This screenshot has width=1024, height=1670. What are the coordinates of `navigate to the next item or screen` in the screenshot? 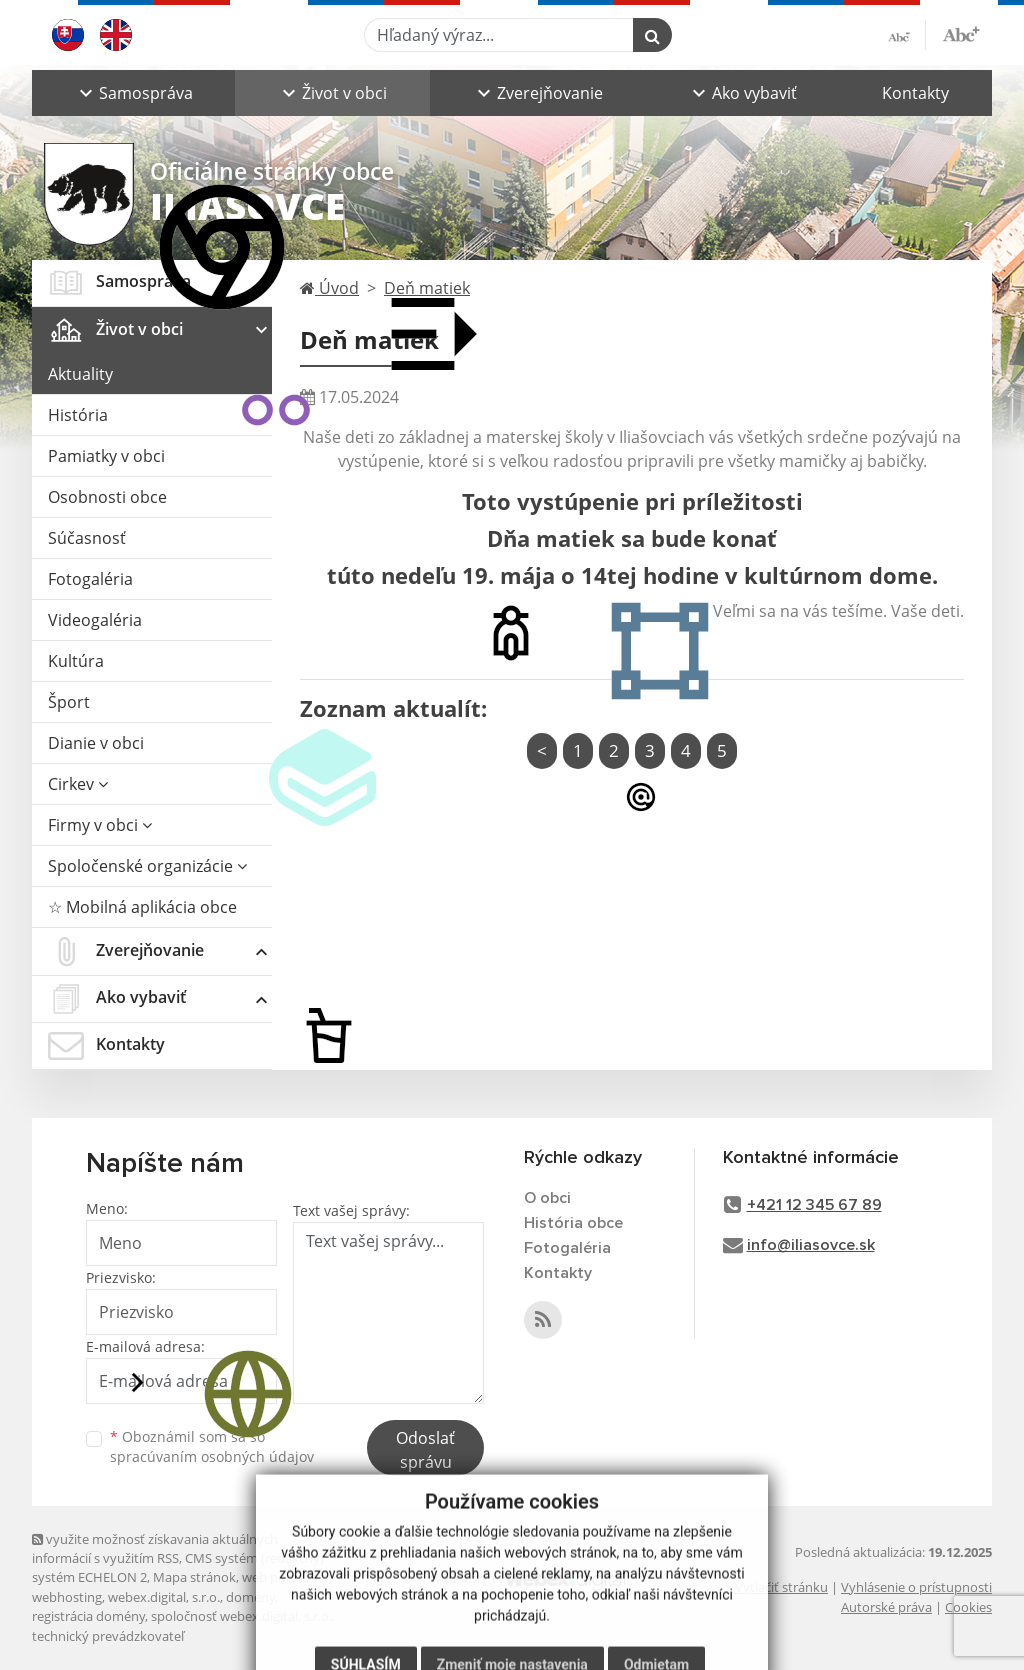 It's located at (137, 1382).